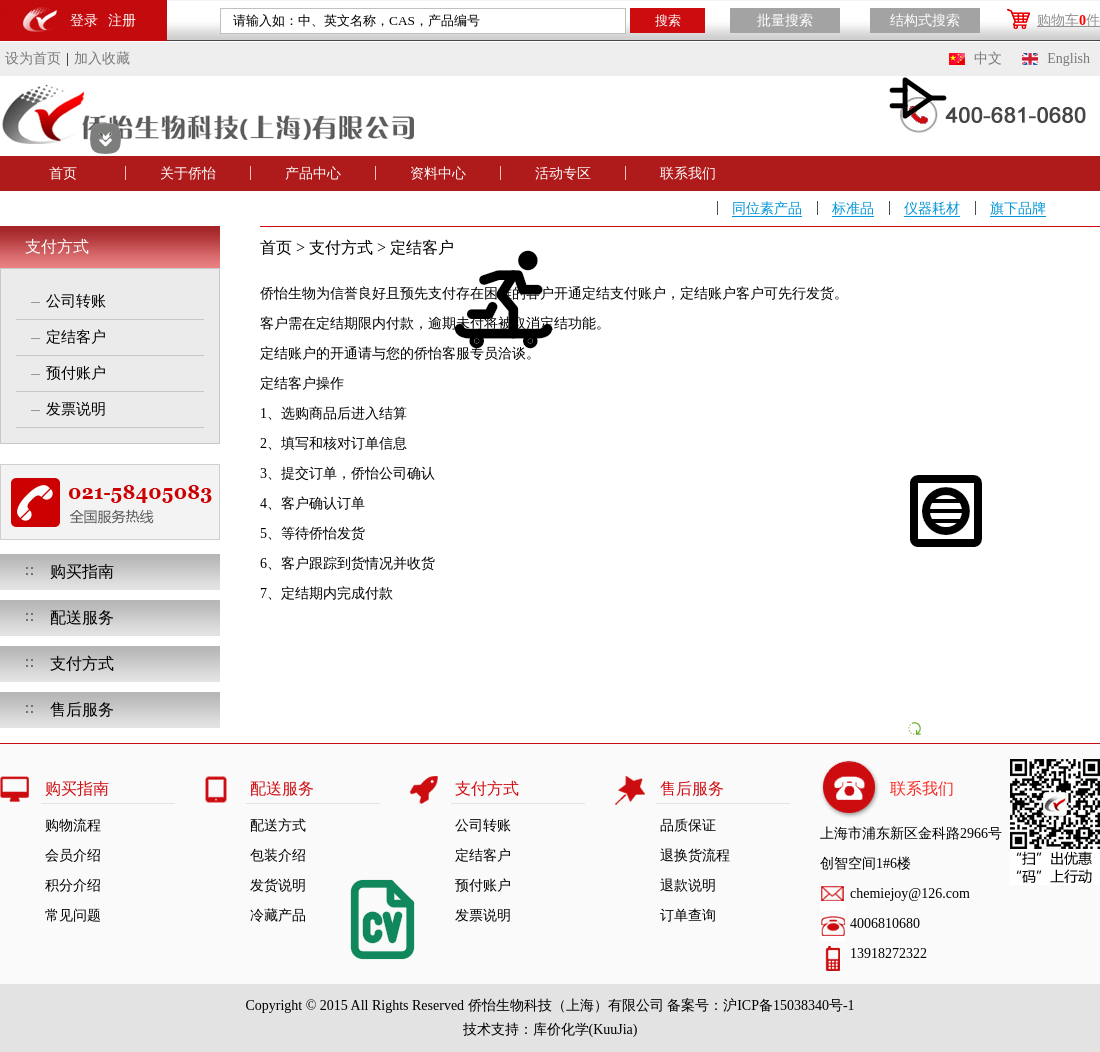 The image size is (1100, 1052). Describe the element at coordinates (918, 98) in the screenshot. I see `logic buffer gate symbol in circuit design` at that location.